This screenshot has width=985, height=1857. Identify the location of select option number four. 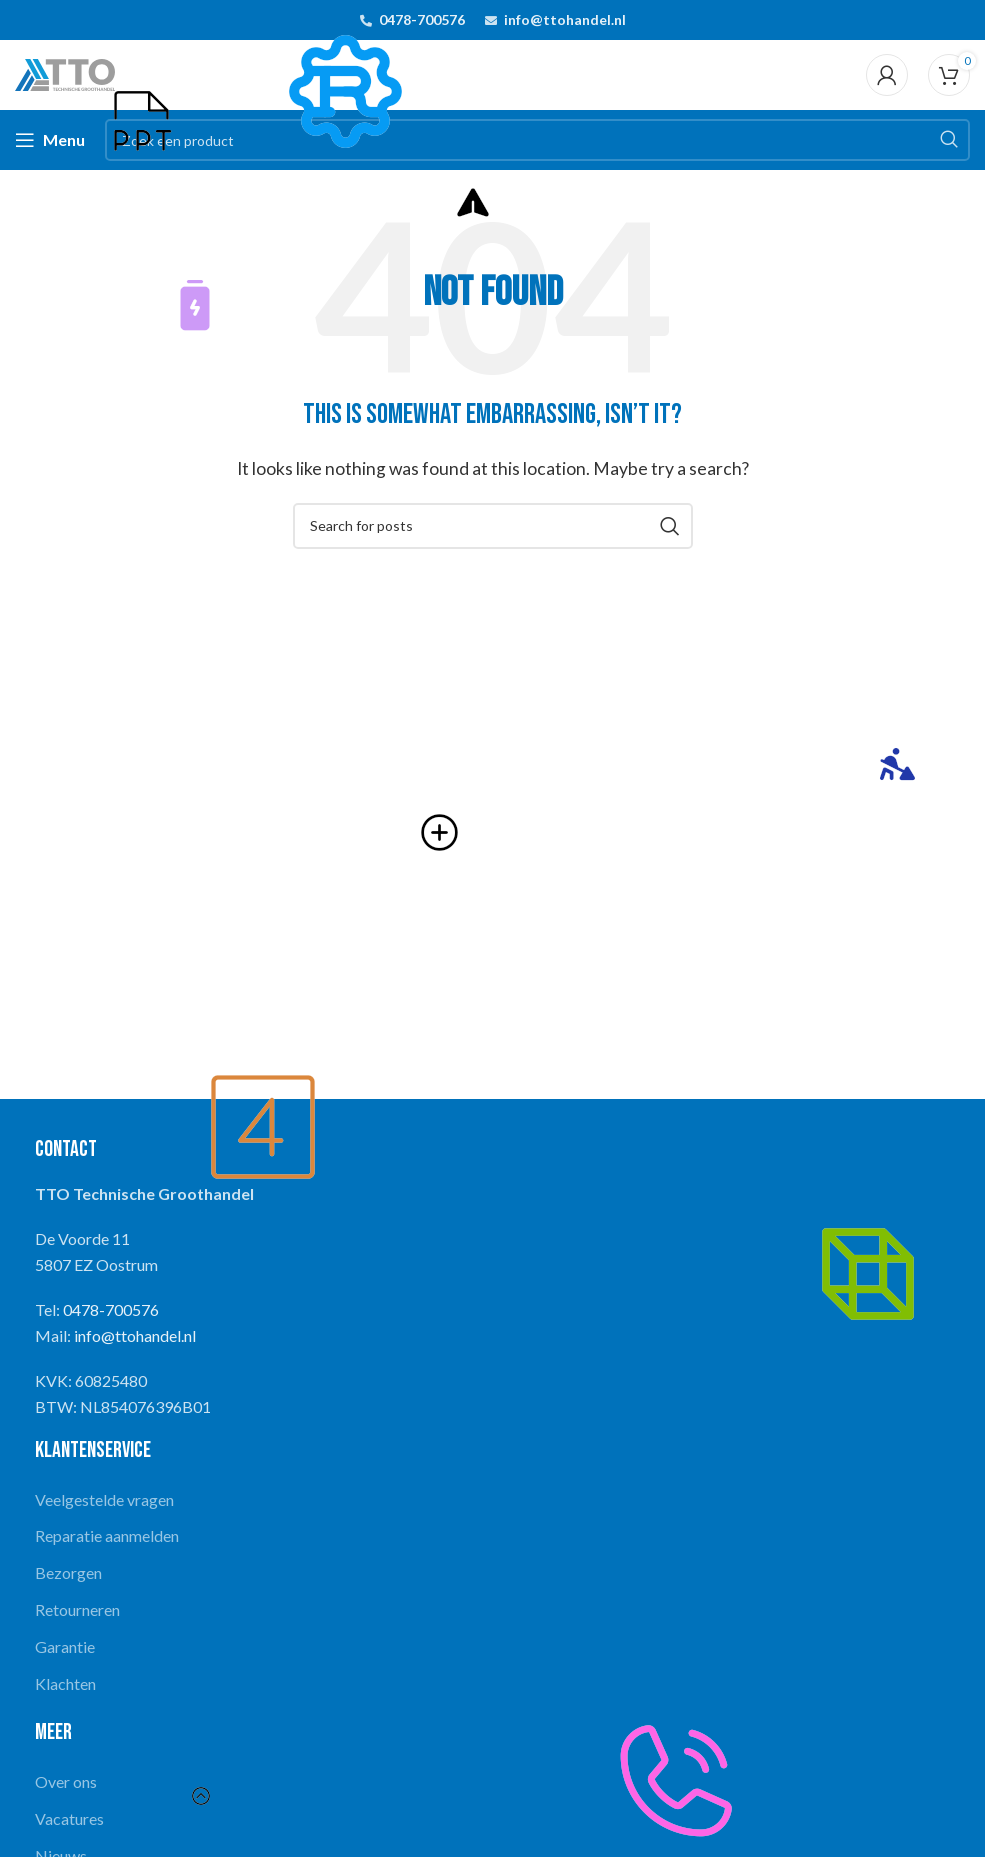
(263, 1127).